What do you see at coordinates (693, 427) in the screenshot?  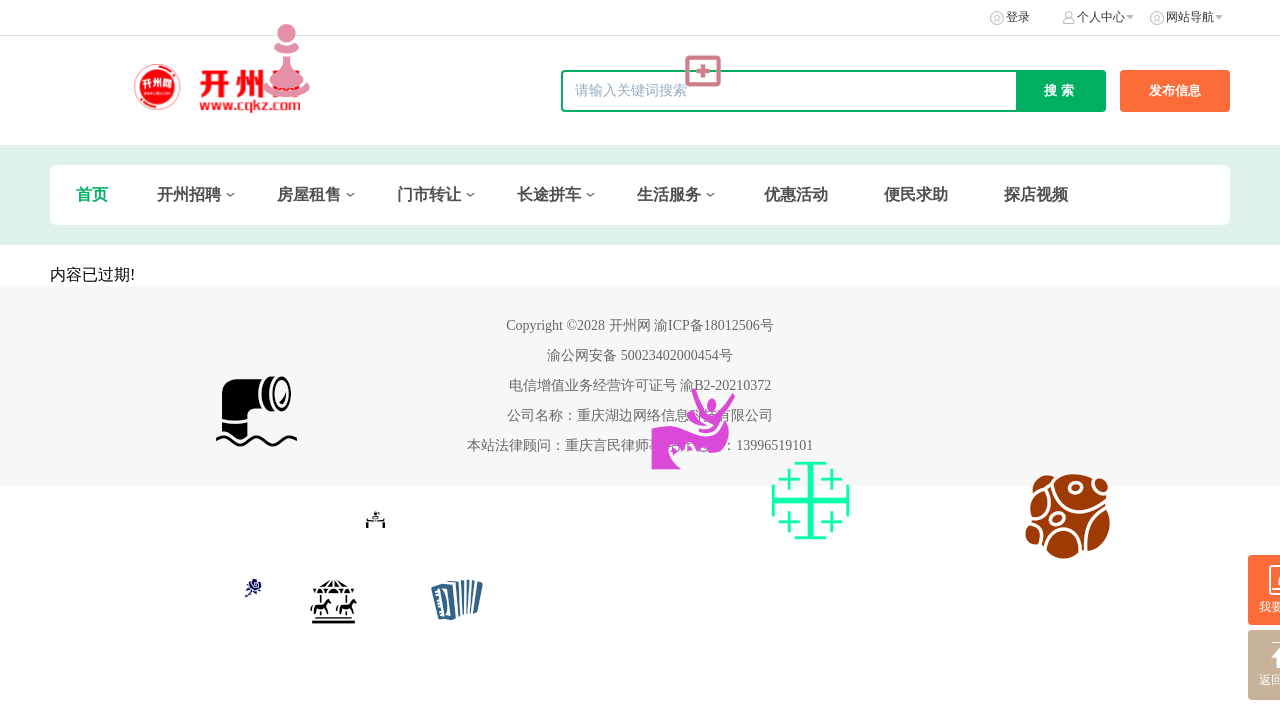 I see `summon a demon from a portal` at bounding box center [693, 427].